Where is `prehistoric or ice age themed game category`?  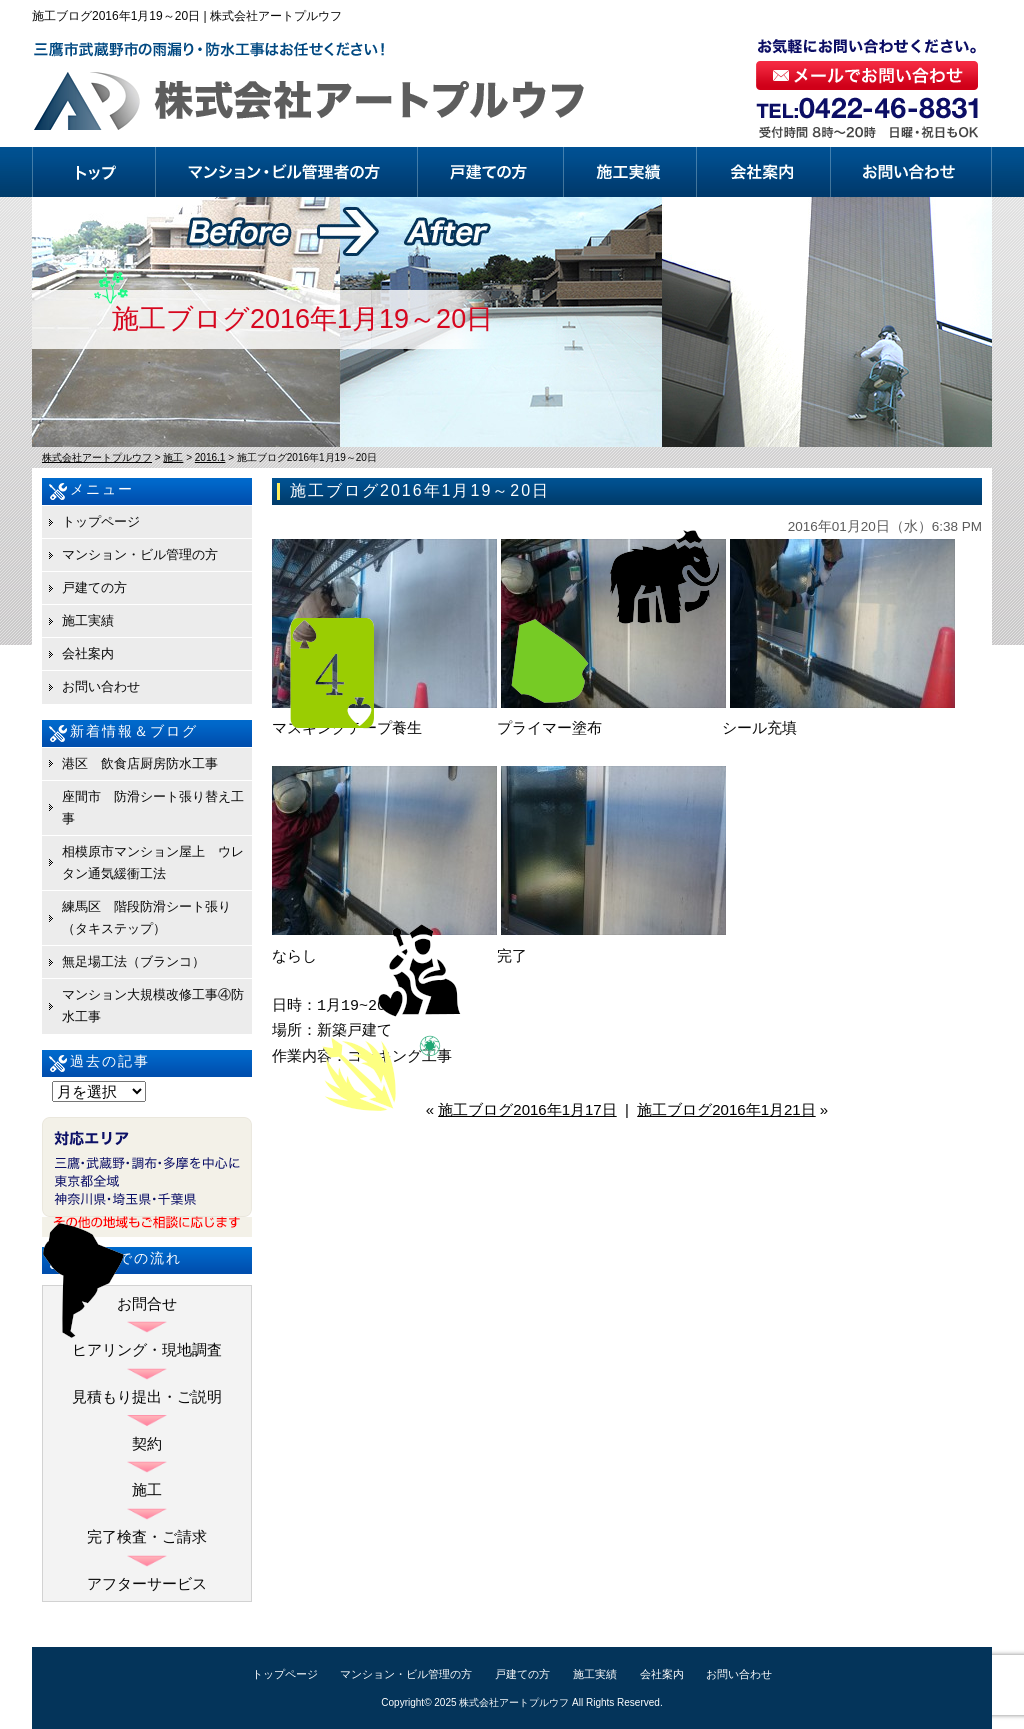 prehistoric or ice age themed game category is located at coordinates (664, 576).